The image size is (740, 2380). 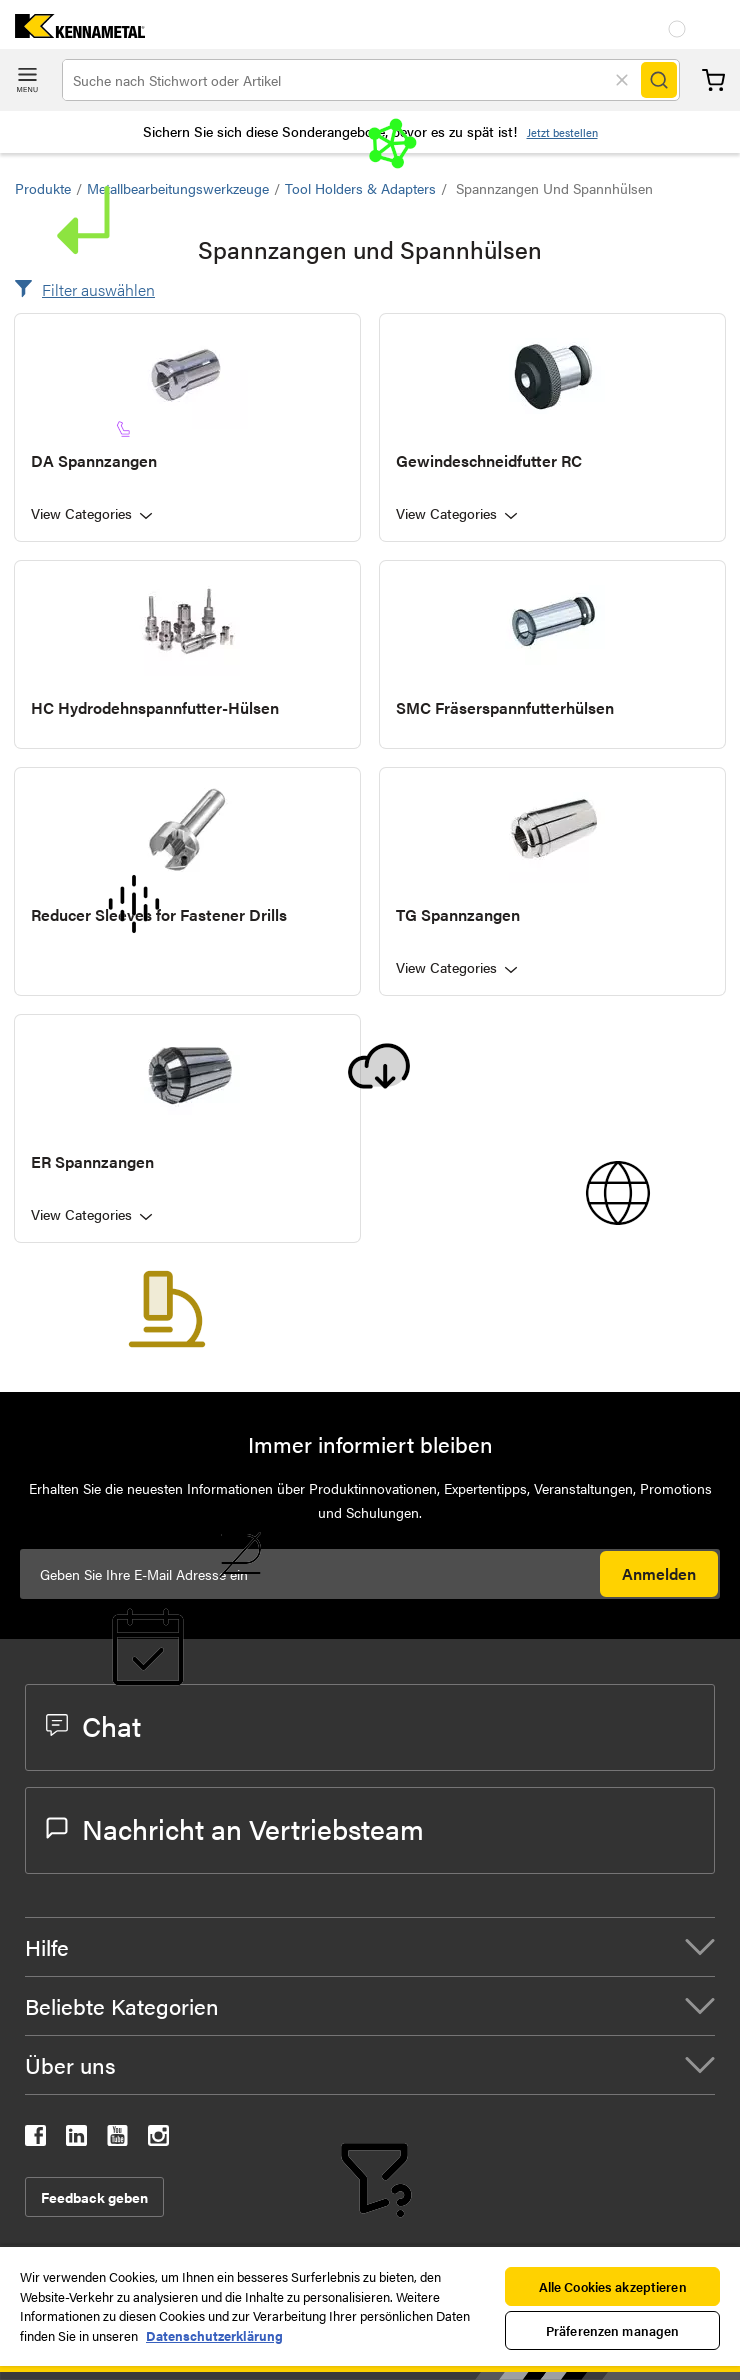 What do you see at coordinates (134, 904) in the screenshot?
I see `open google podcasts app` at bounding box center [134, 904].